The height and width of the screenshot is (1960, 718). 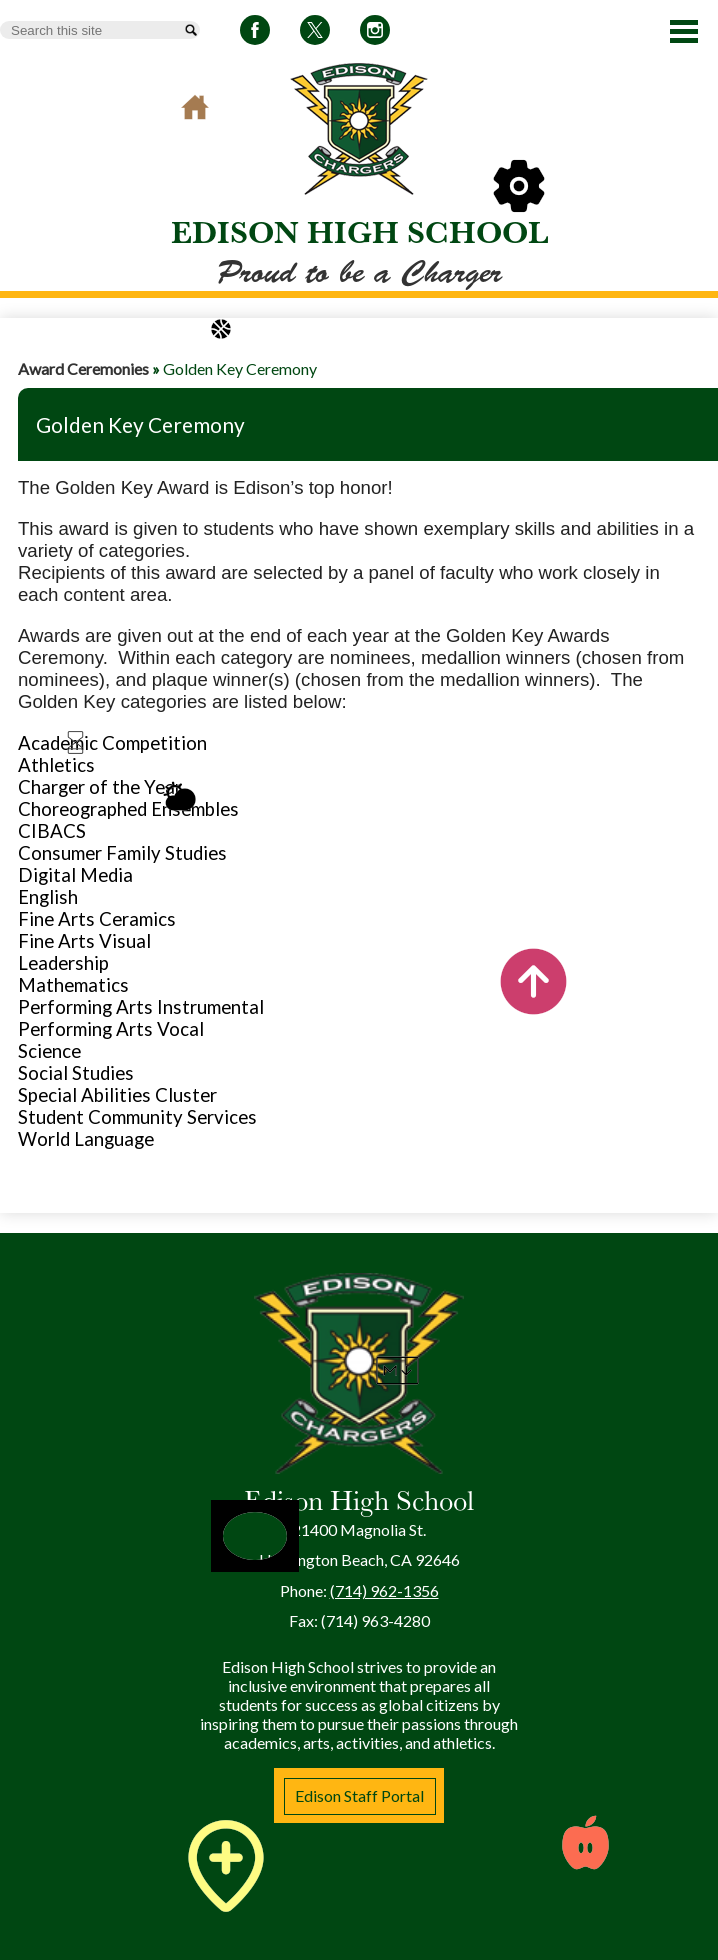 I want to click on navigate to the home screen, so click(x=195, y=107).